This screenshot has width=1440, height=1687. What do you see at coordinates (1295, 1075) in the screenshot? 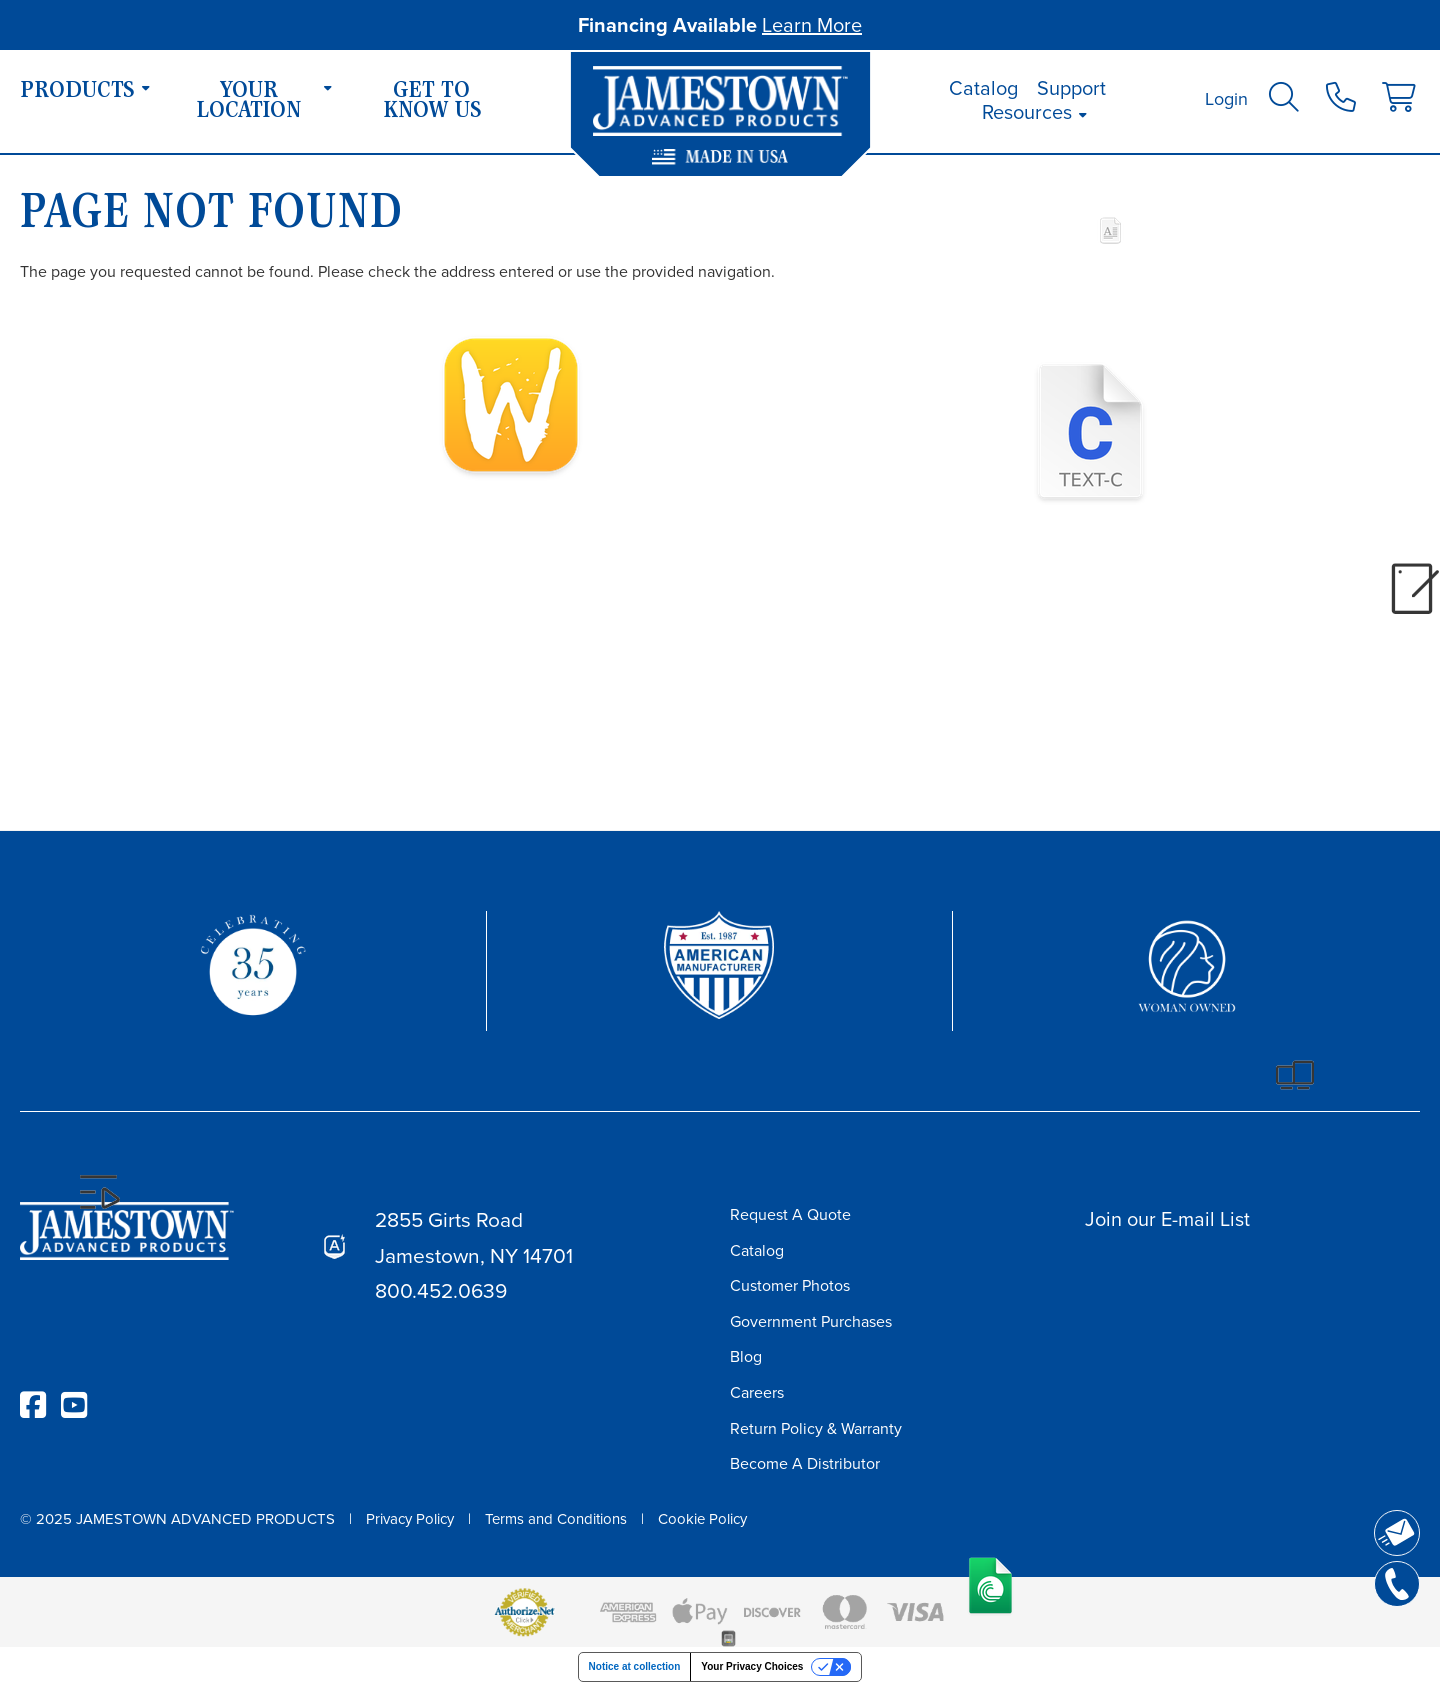
I see `display arrangement settings for multiple monitors` at bounding box center [1295, 1075].